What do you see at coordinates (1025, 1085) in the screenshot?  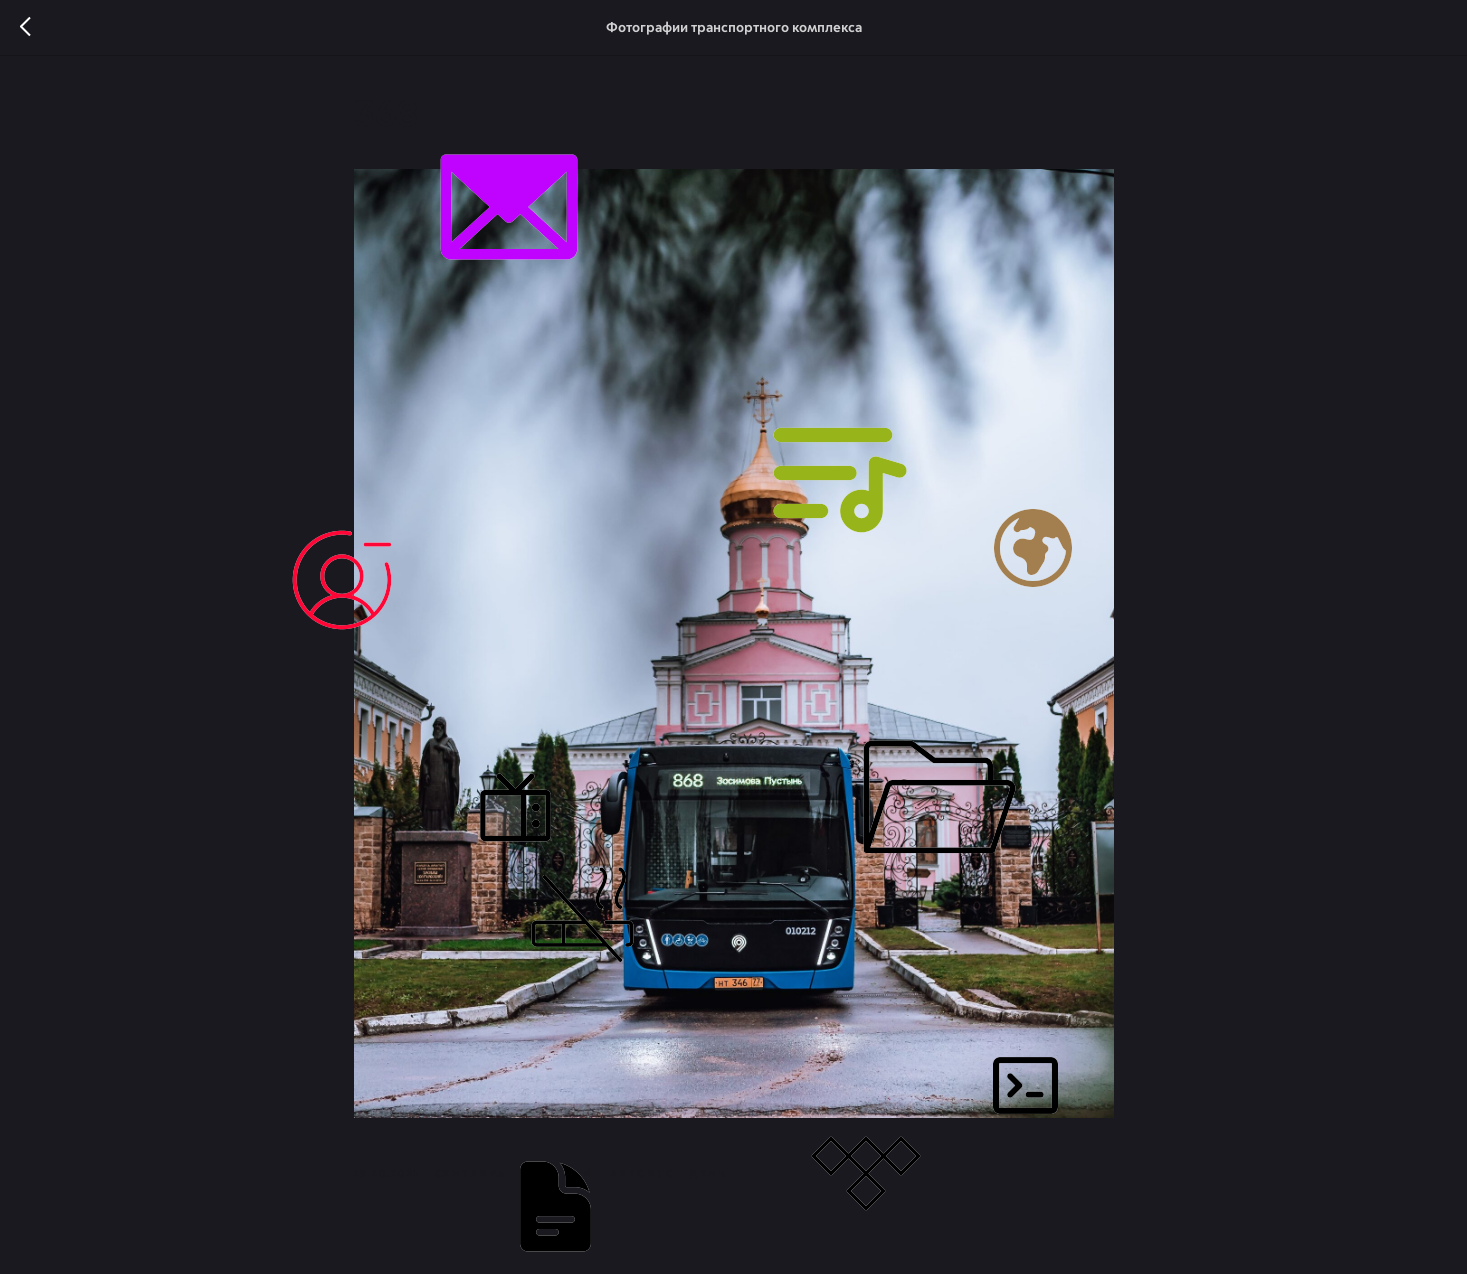 I see `open the command line terminal` at bounding box center [1025, 1085].